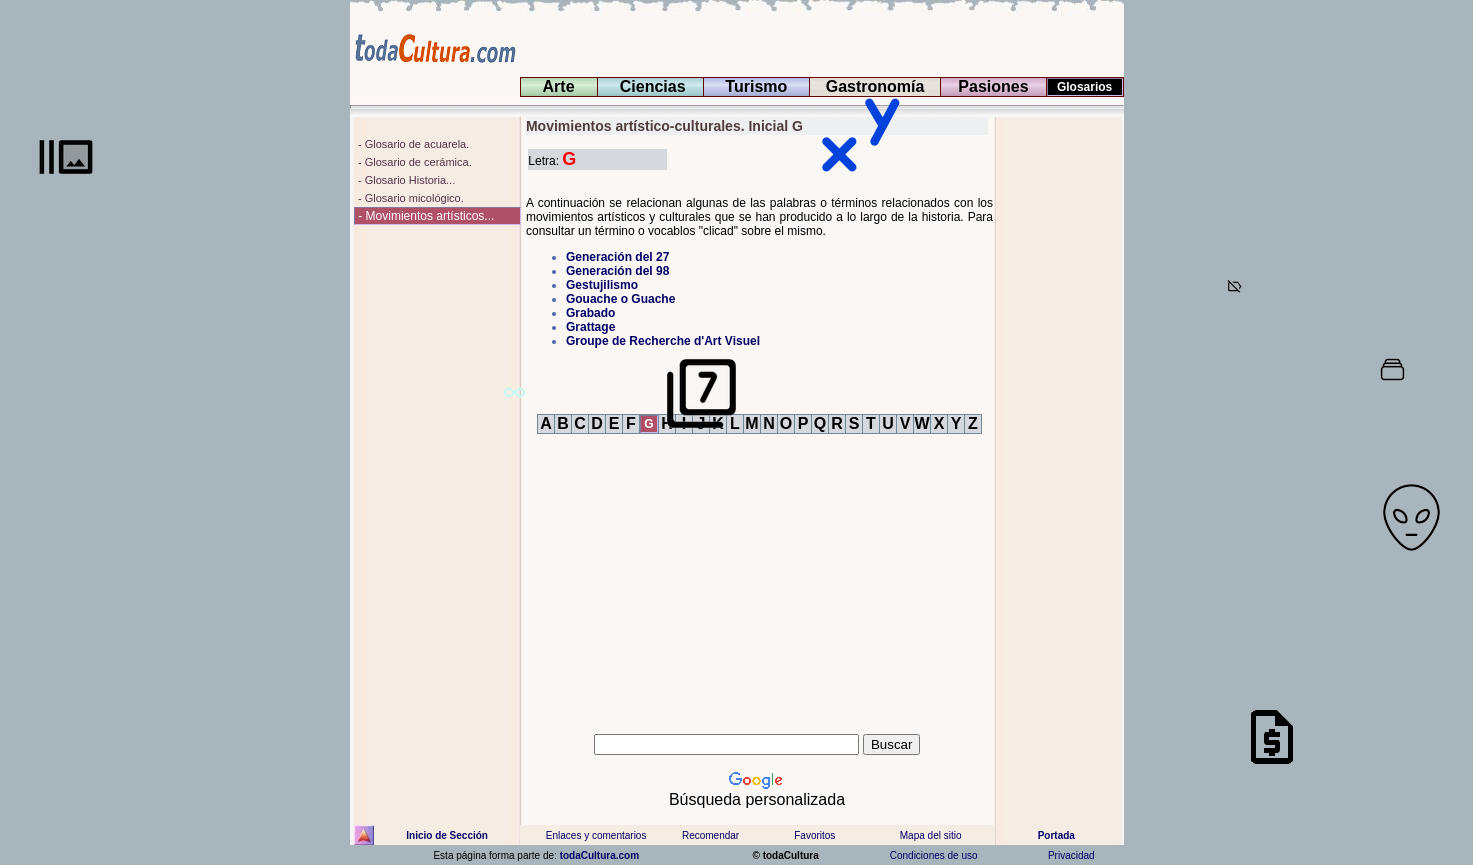 Image resolution: width=1473 pixels, height=865 pixels. I want to click on indicates unlimited or infinite capacity, so click(514, 392).